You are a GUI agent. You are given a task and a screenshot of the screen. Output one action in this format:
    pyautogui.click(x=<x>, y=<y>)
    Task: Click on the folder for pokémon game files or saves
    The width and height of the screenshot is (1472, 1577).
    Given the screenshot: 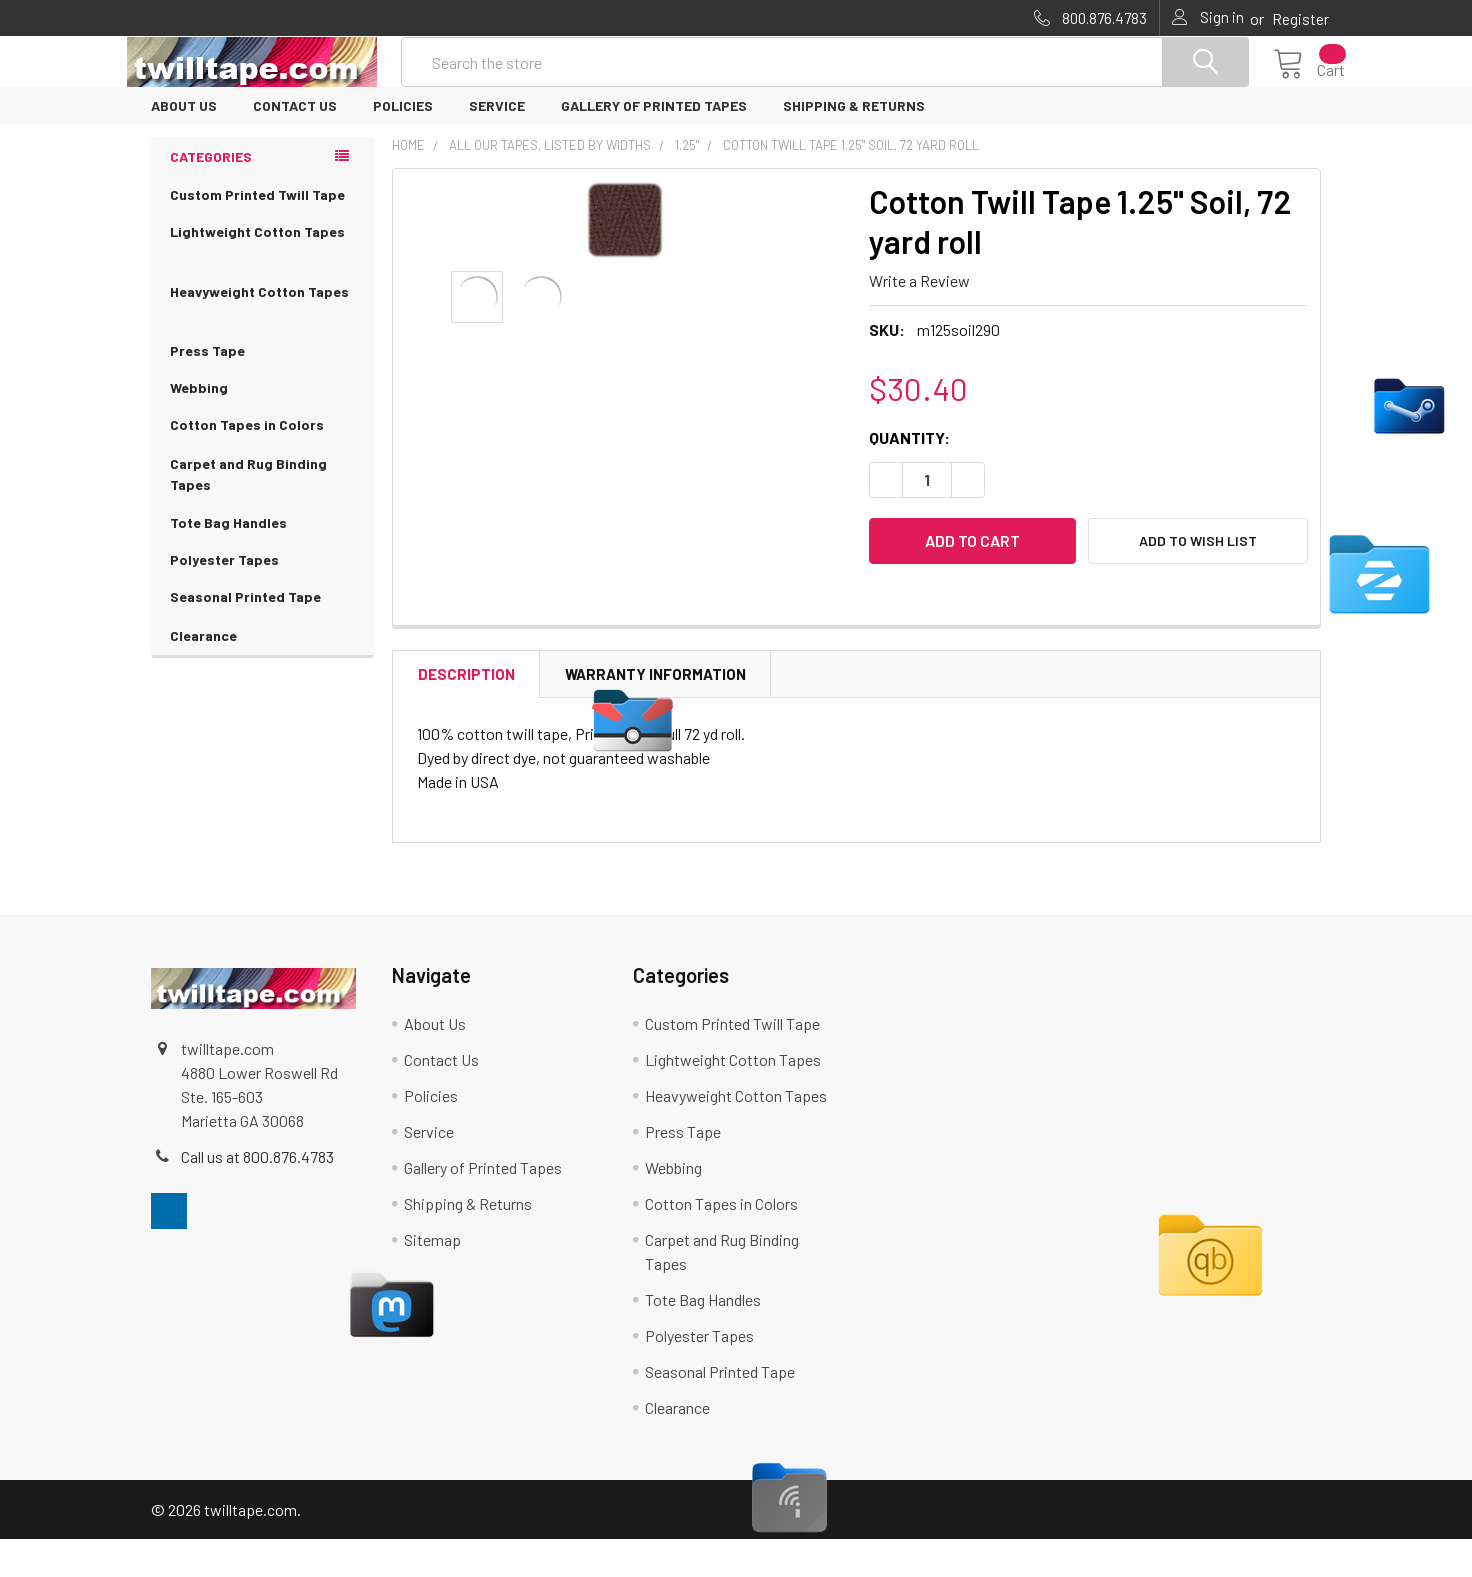 What is the action you would take?
    pyautogui.click(x=632, y=722)
    